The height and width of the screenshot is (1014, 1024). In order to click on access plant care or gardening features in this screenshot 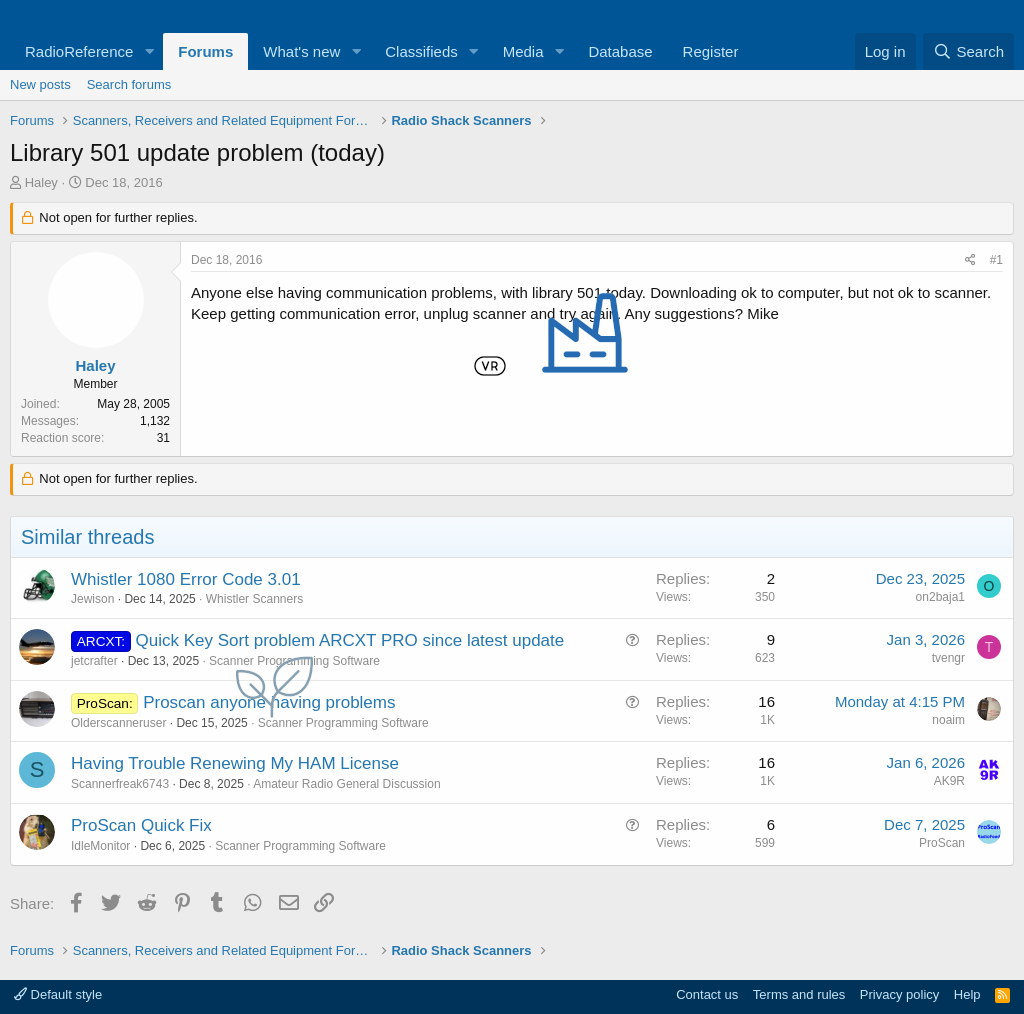, I will do `click(274, 684)`.